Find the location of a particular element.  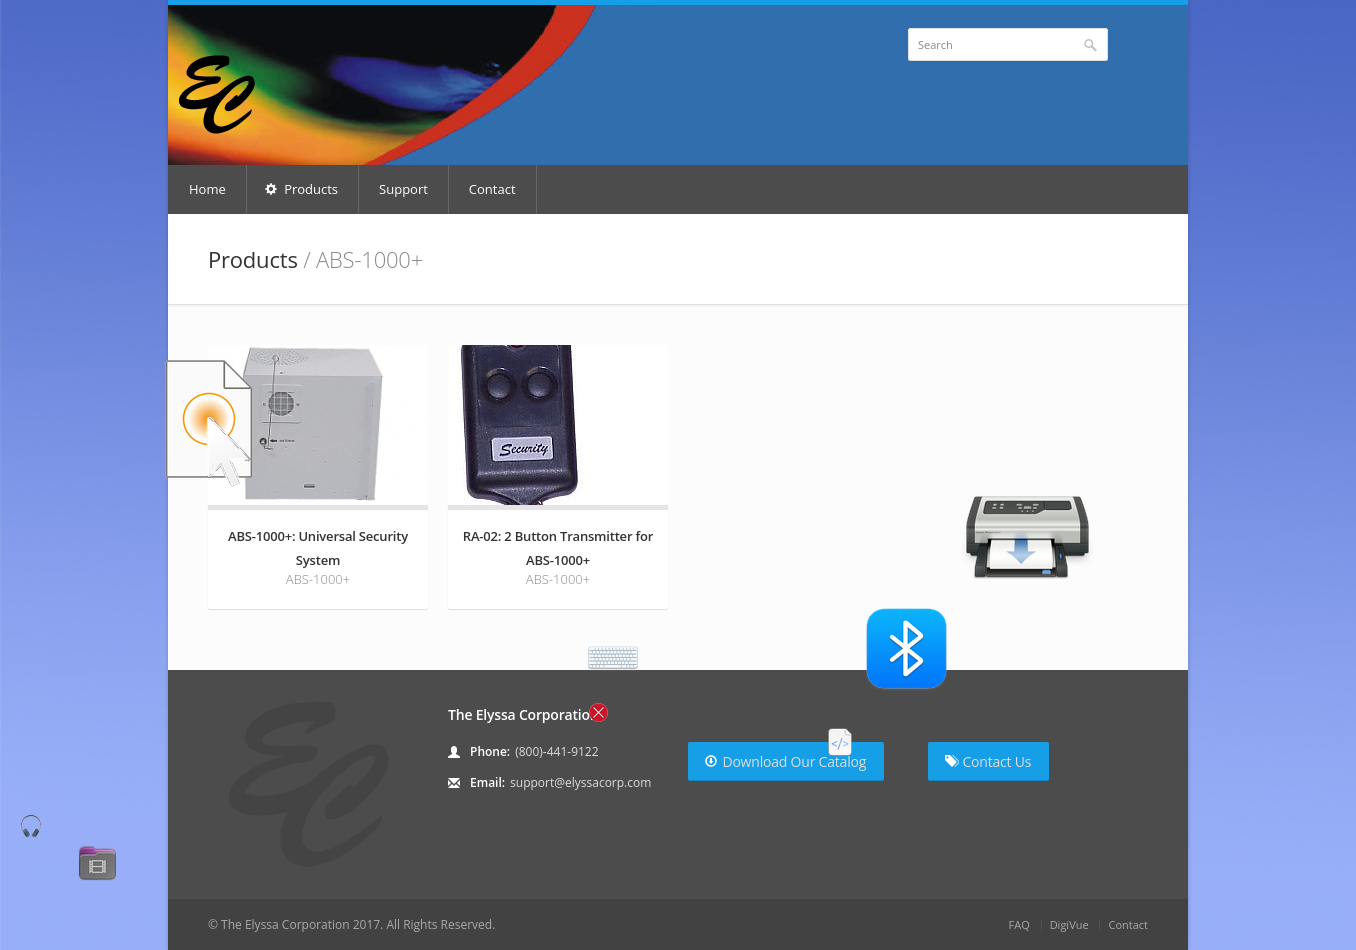

connect bluetooth headphones is located at coordinates (31, 826).